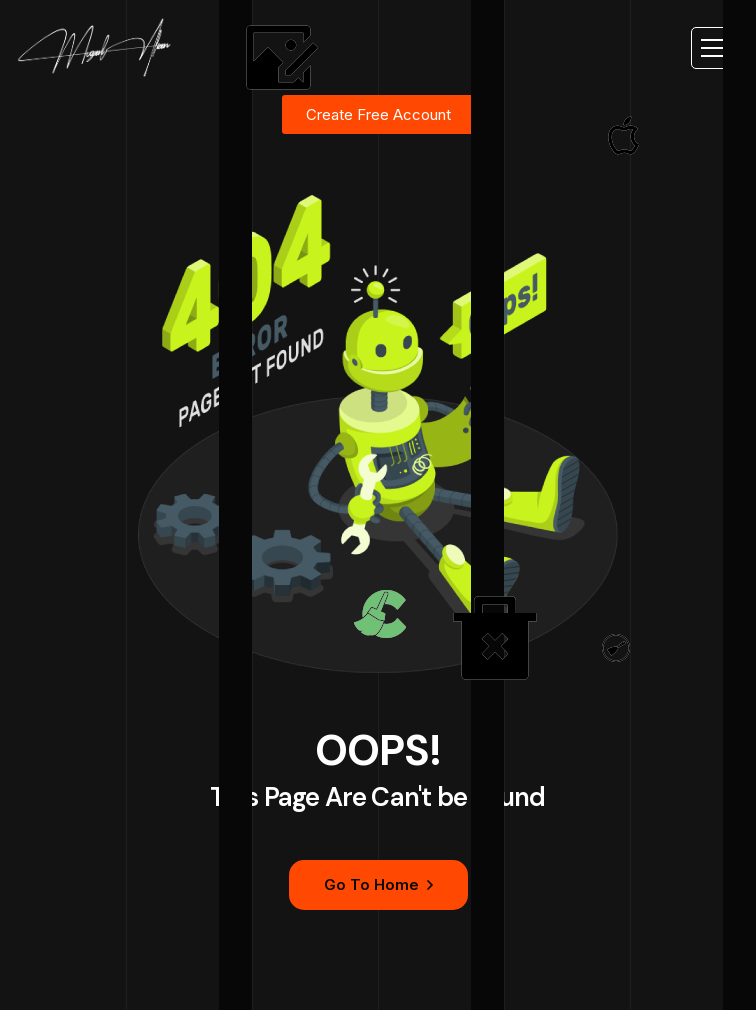 The height and width of the screenshot is (1010, 756). I want to click on apple company logo, so click(624, 135).